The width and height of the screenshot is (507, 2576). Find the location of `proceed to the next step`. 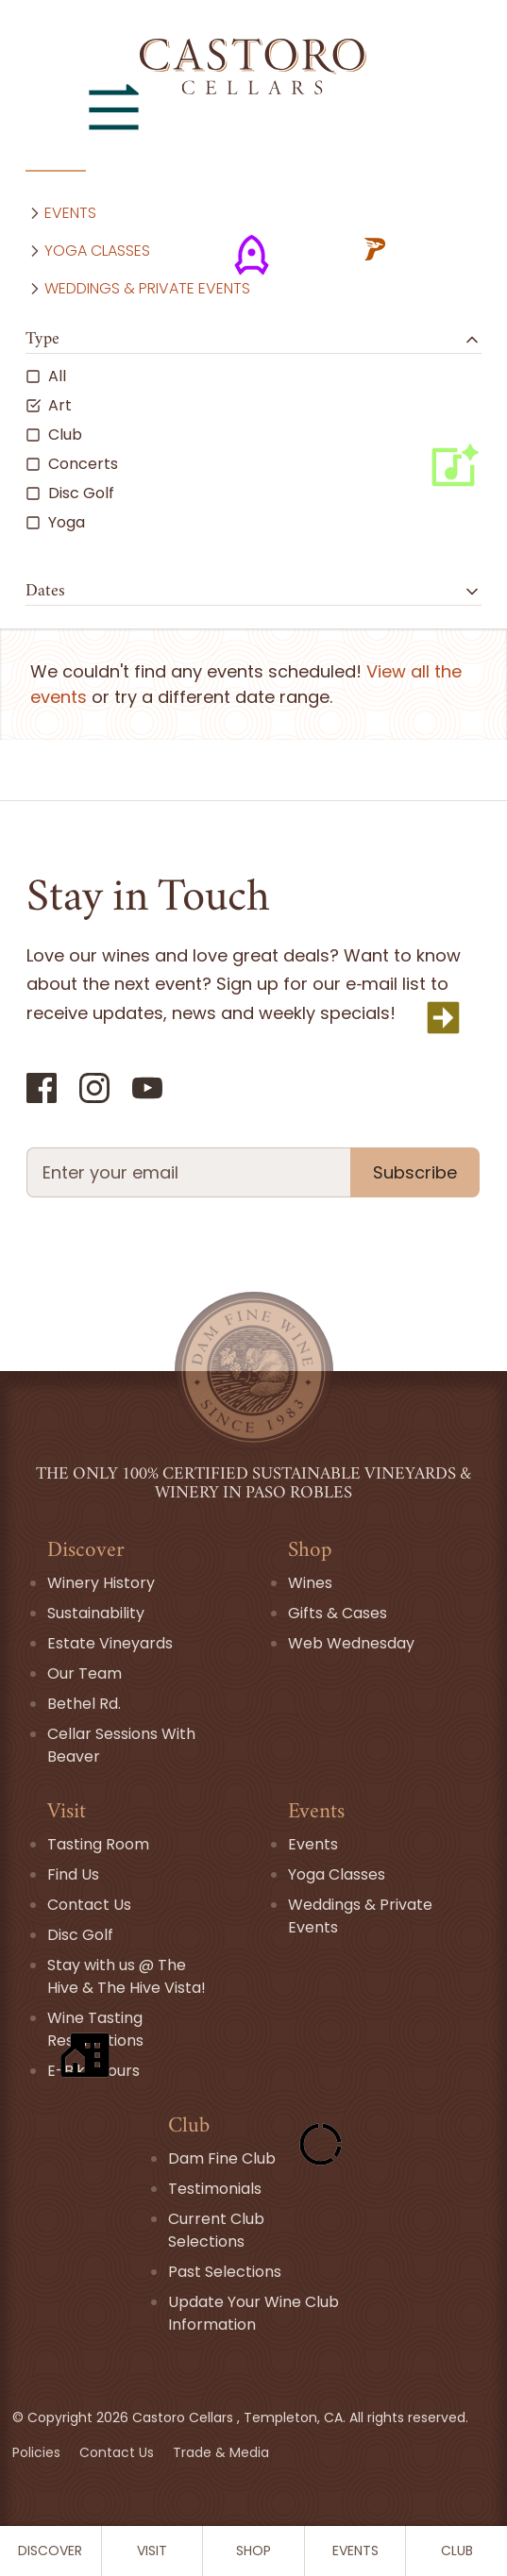

proceed to the next step is located at coordinates (443, 1017).